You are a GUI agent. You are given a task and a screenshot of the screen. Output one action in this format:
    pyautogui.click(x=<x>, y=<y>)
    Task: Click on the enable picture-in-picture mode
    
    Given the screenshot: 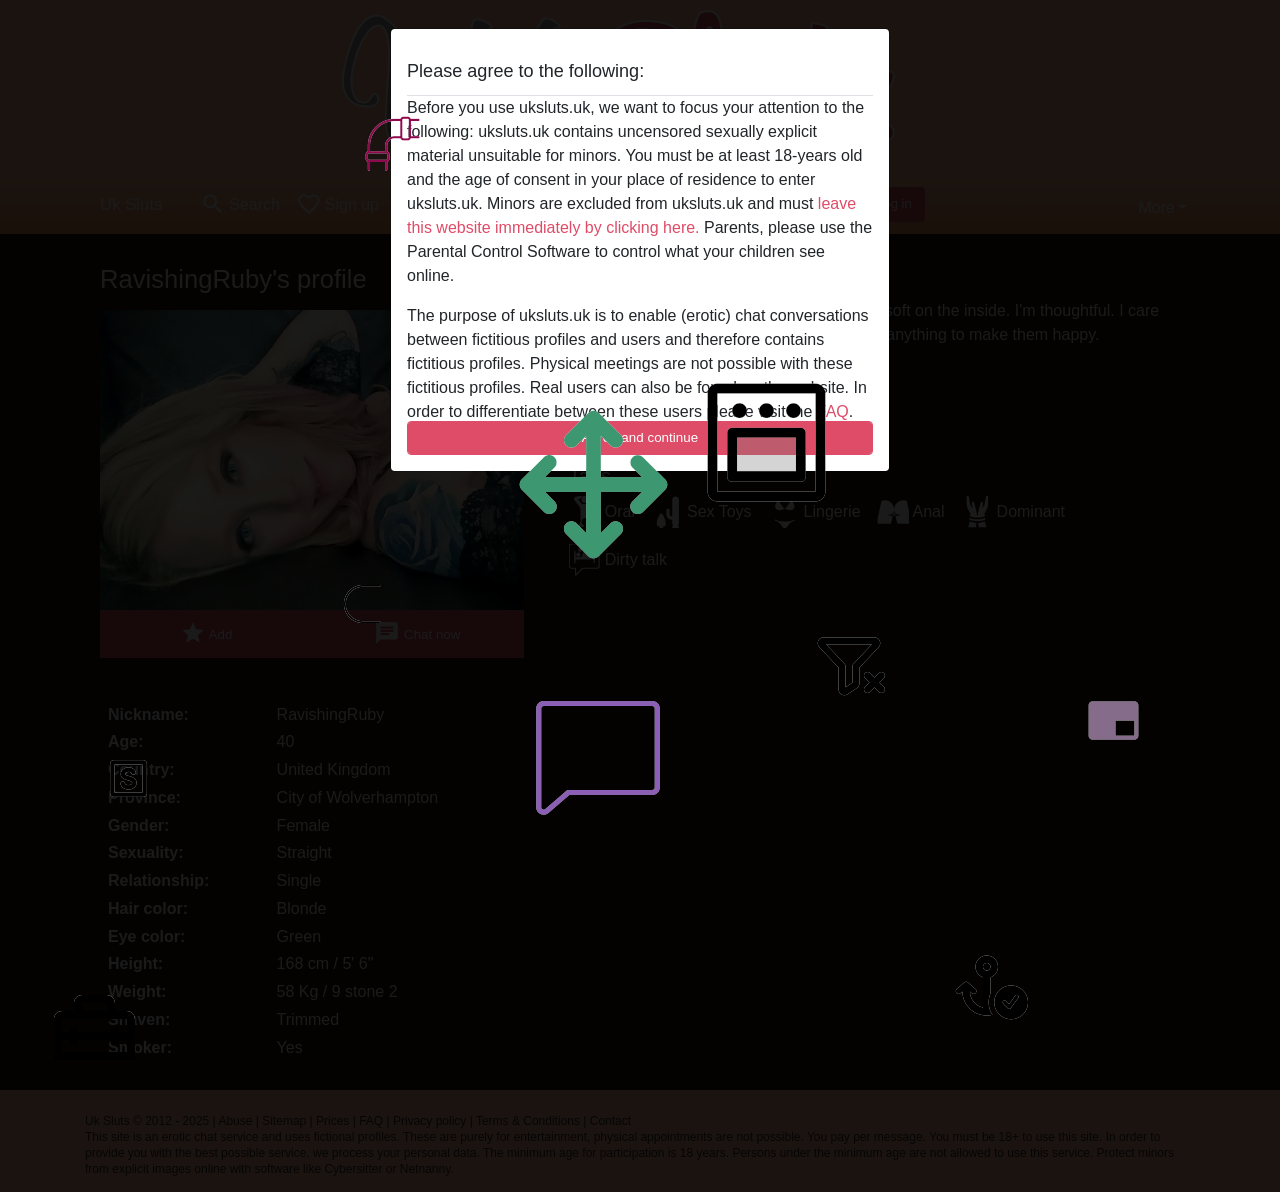 What is the action you would take?
    pyautogui.click(x=1113, y=720)
    